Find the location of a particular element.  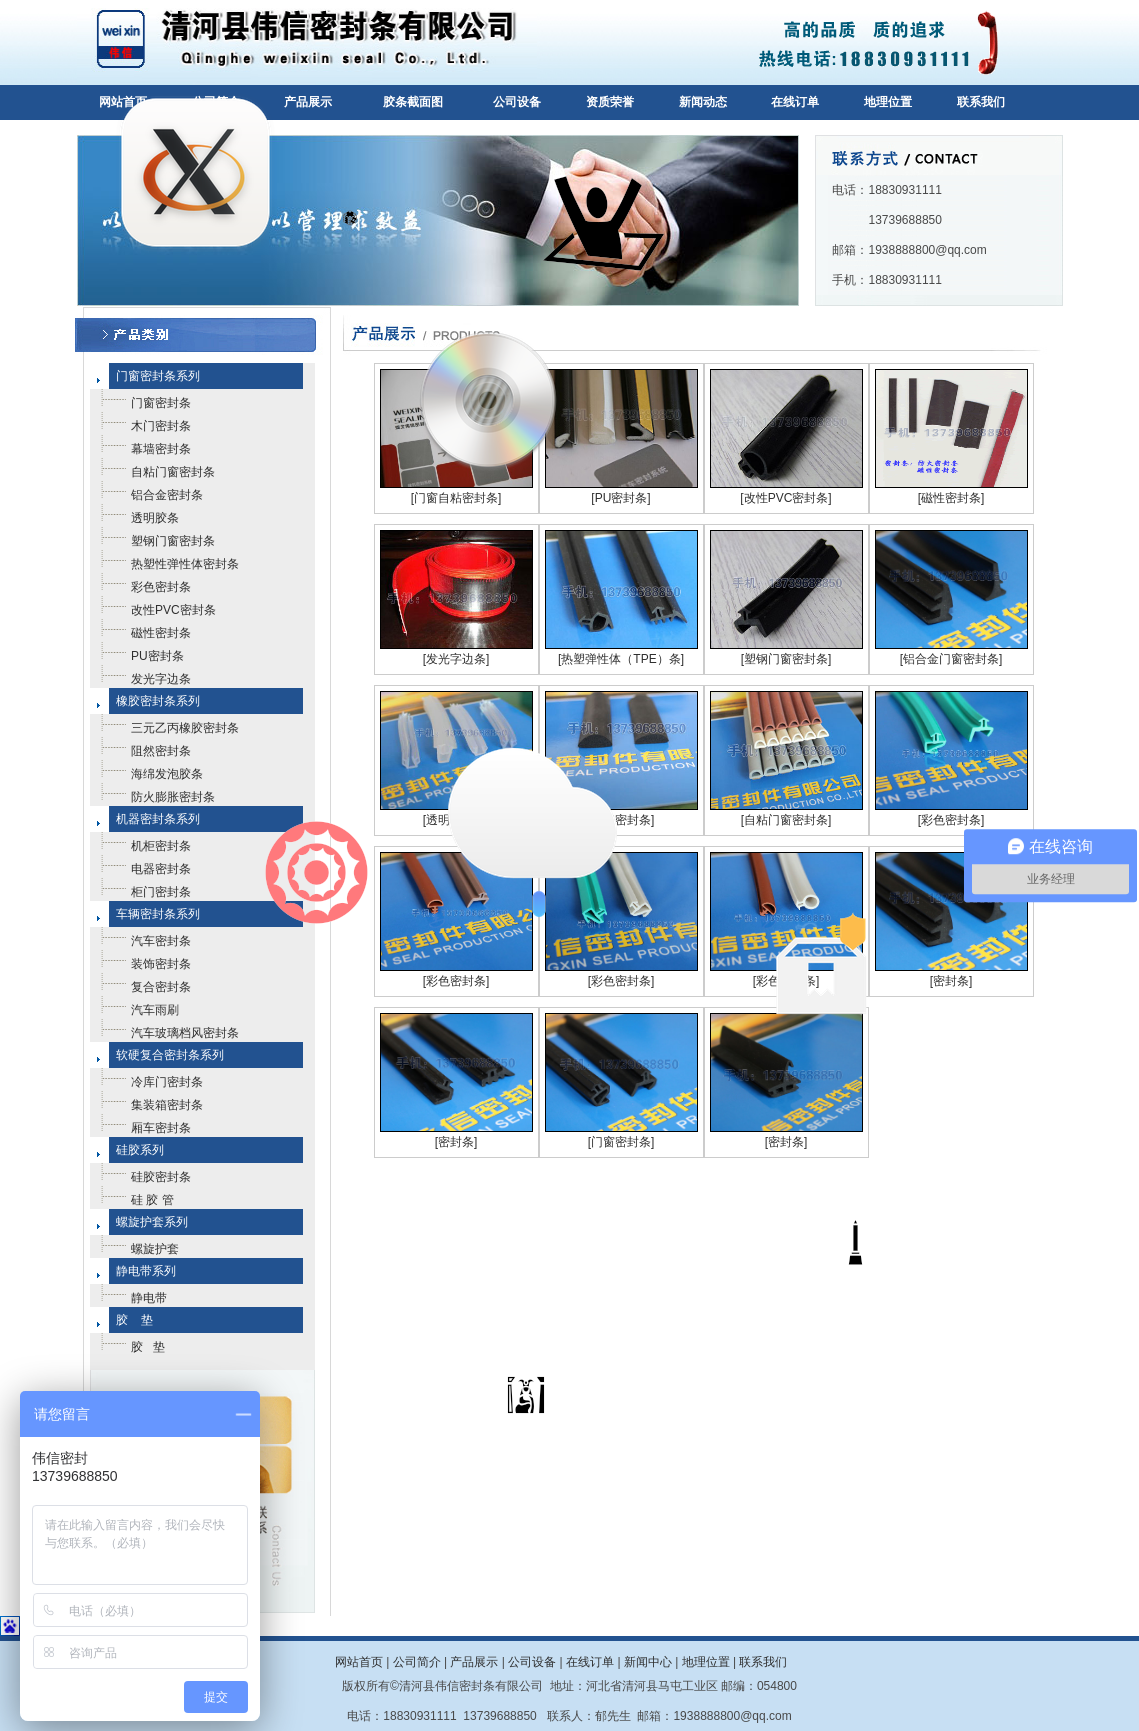

launch xorg display server application is located at coordinates (195, 172).